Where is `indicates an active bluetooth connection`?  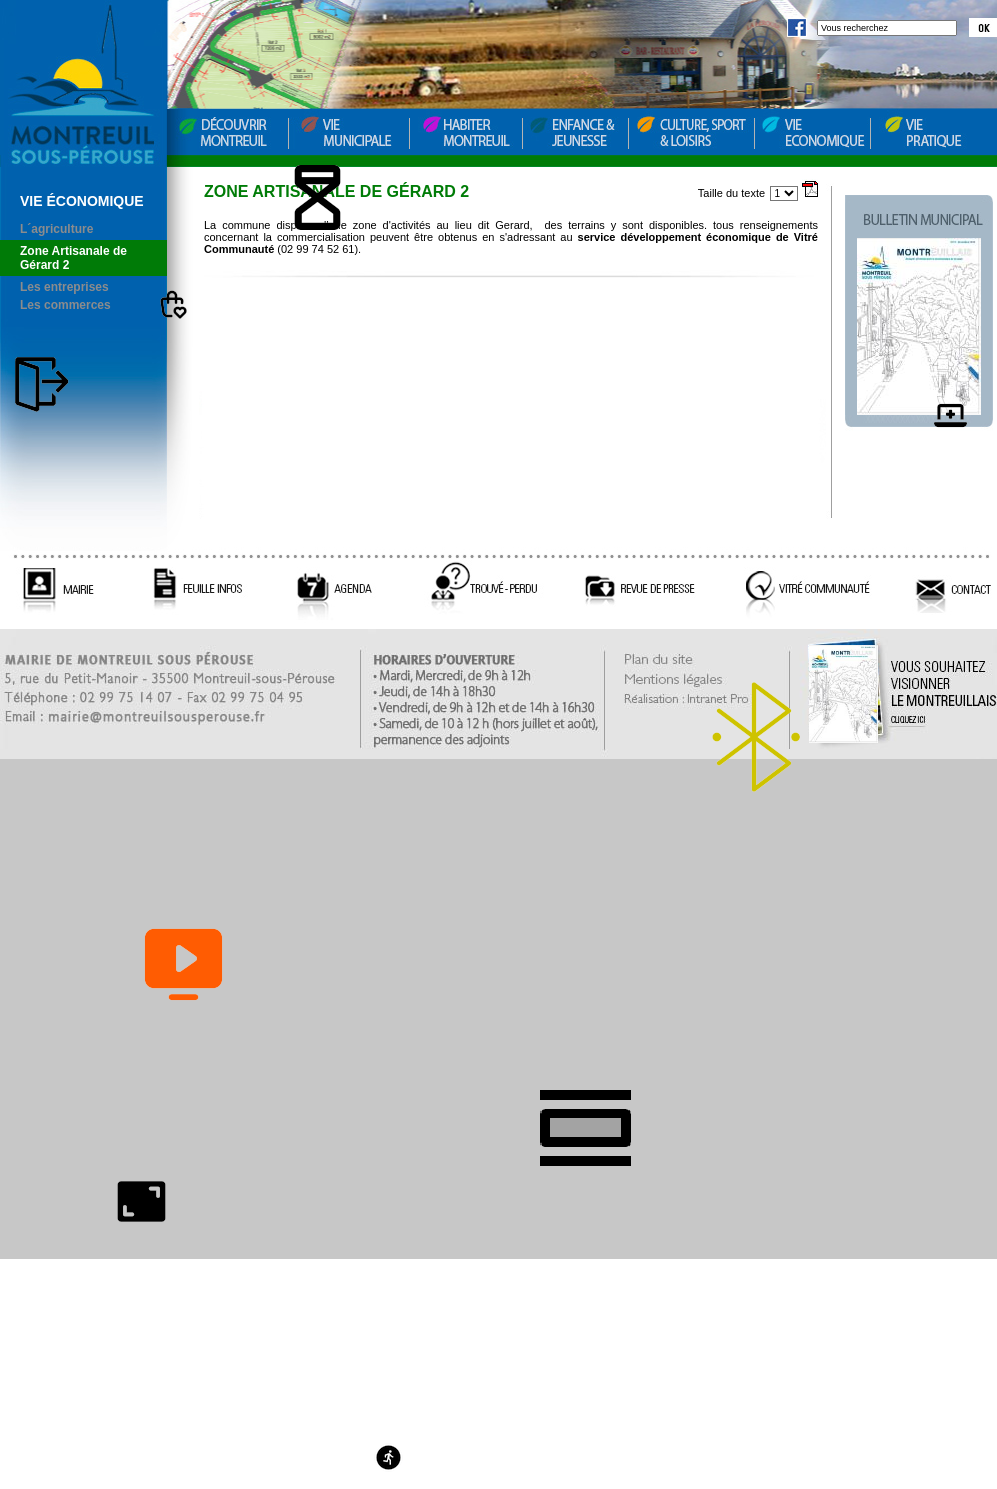 indicates an active bluetooth connection is located at coordinates (754, 737).